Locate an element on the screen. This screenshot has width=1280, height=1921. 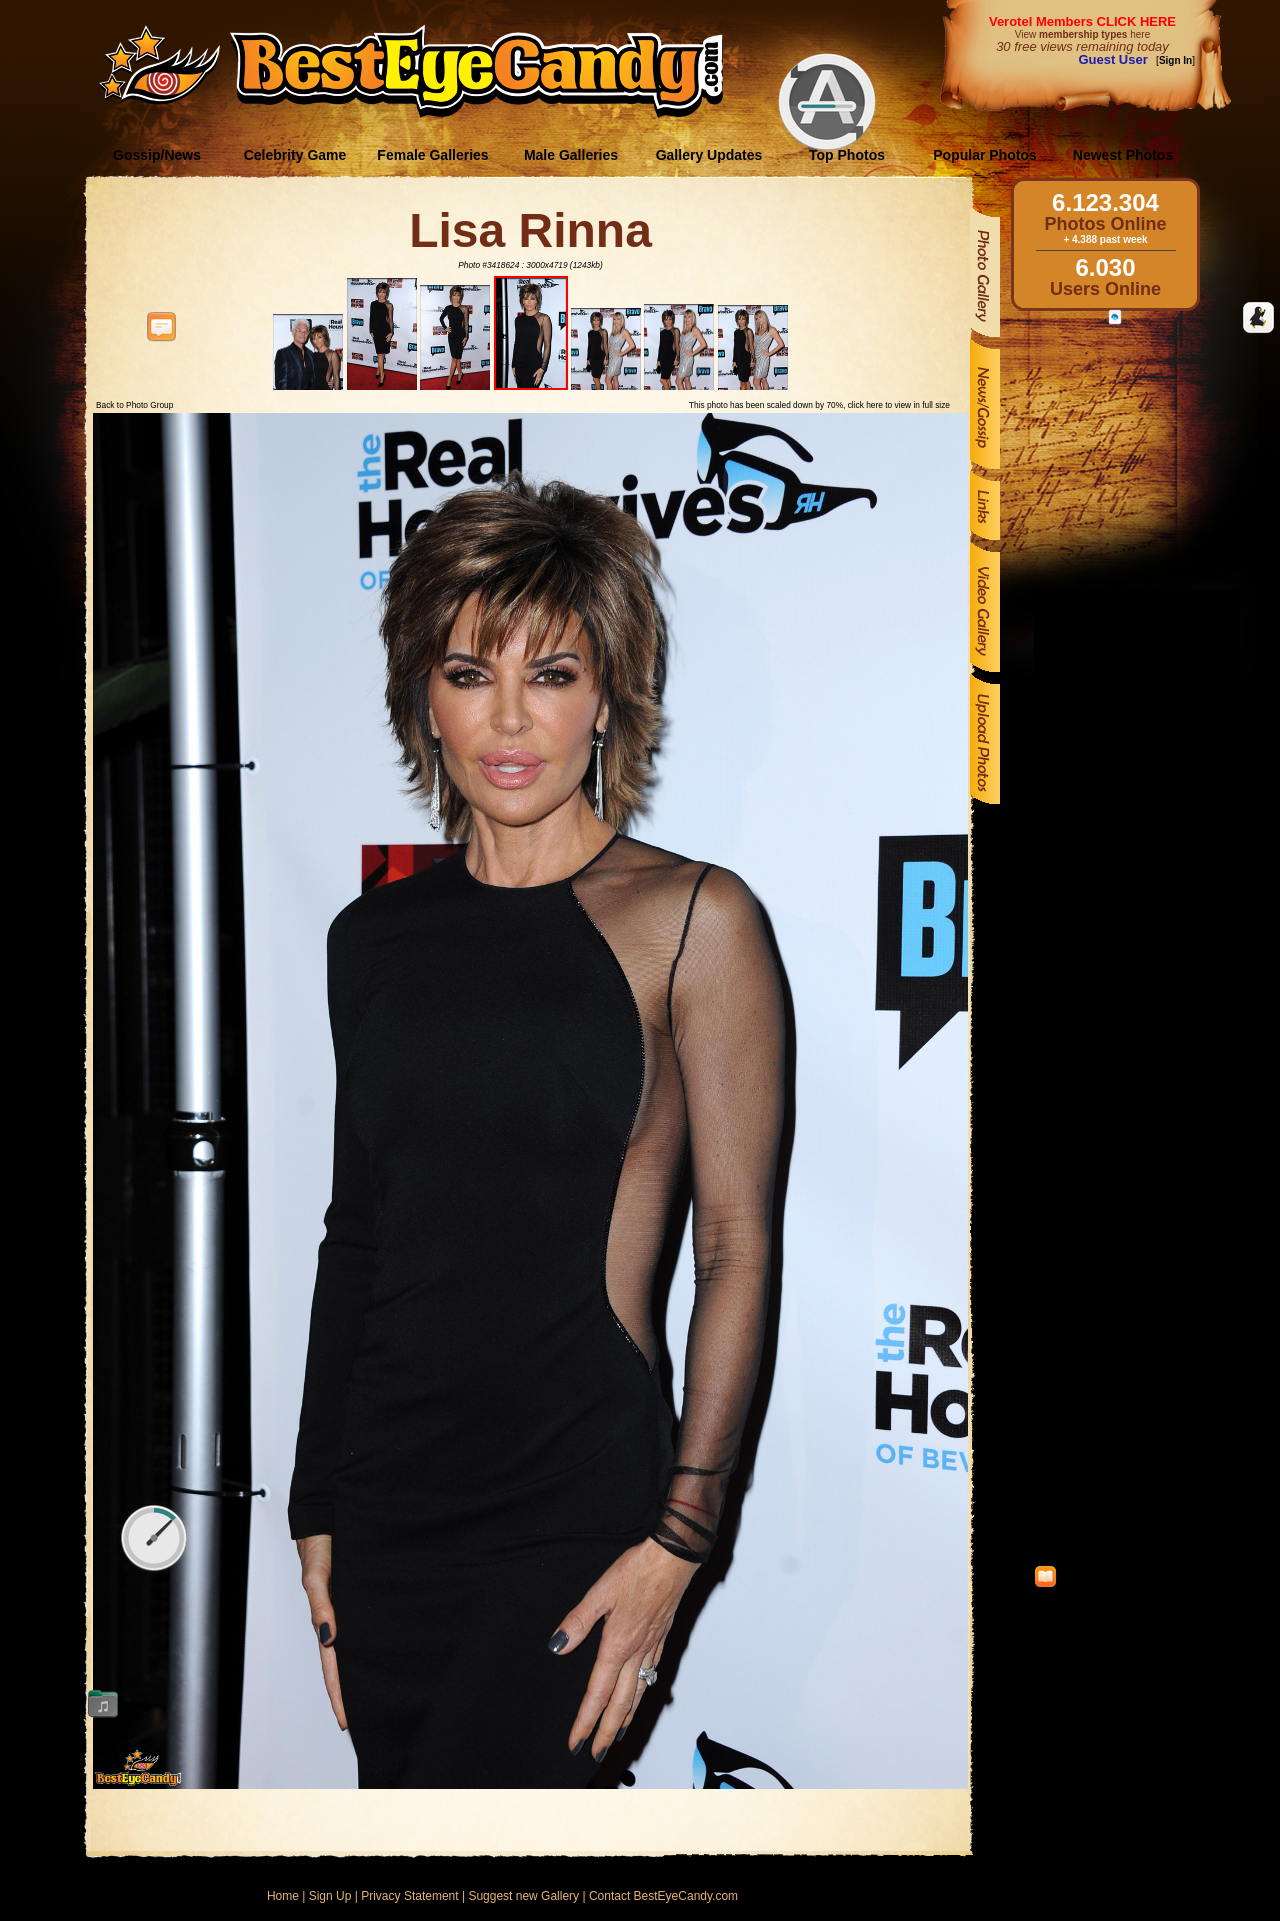
dart programming language source file is located at coordinates (1115, 317).